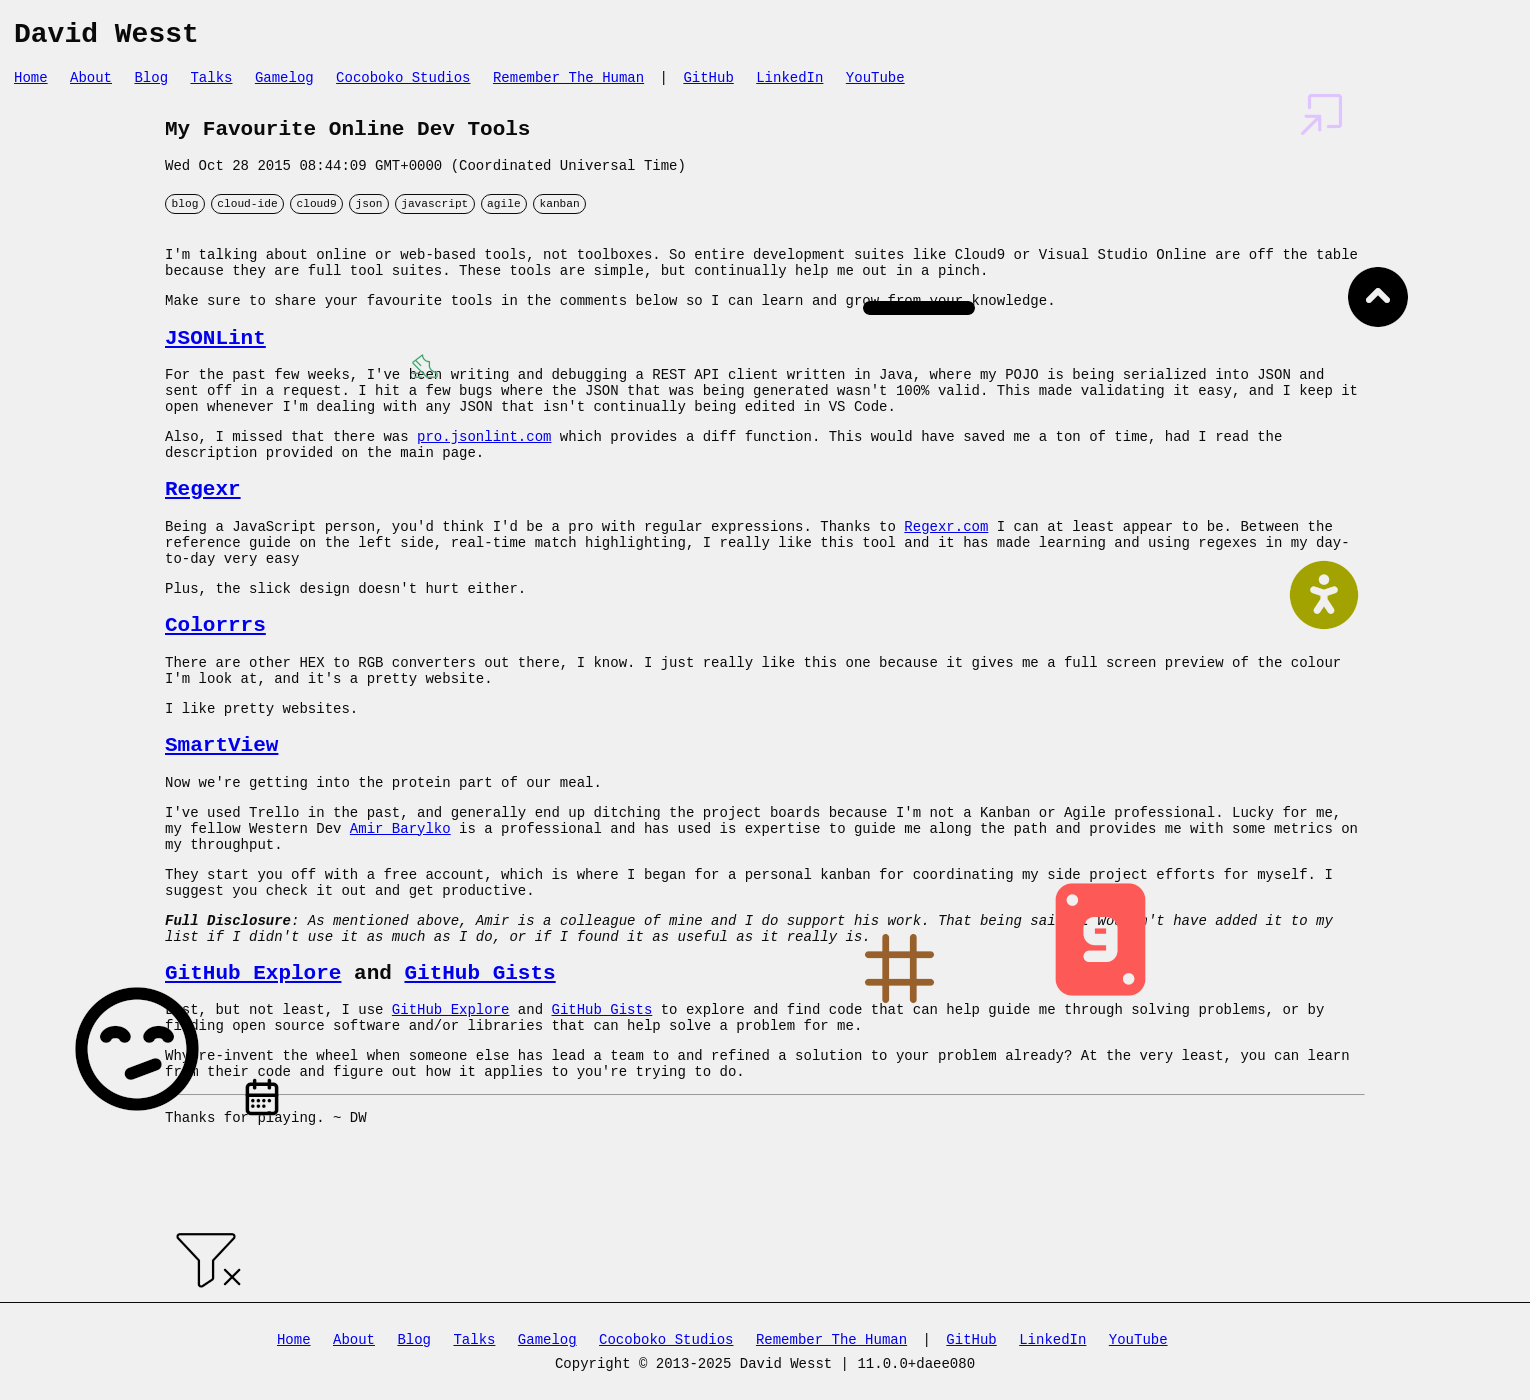 The height and width of the screenshot is (1400, 1530). What do you see at coordinates (1321, 114) in the screenshot?
I see `open content in a new window` at bounding box center [1321, 114].